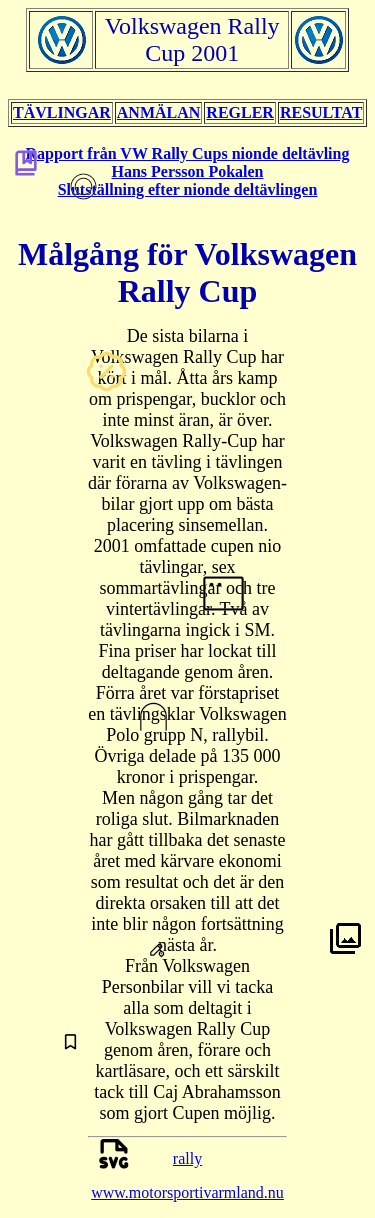  Describe the element at coordinates (114, 1155) in the screenshot. I see `open an SVG file` at that location.